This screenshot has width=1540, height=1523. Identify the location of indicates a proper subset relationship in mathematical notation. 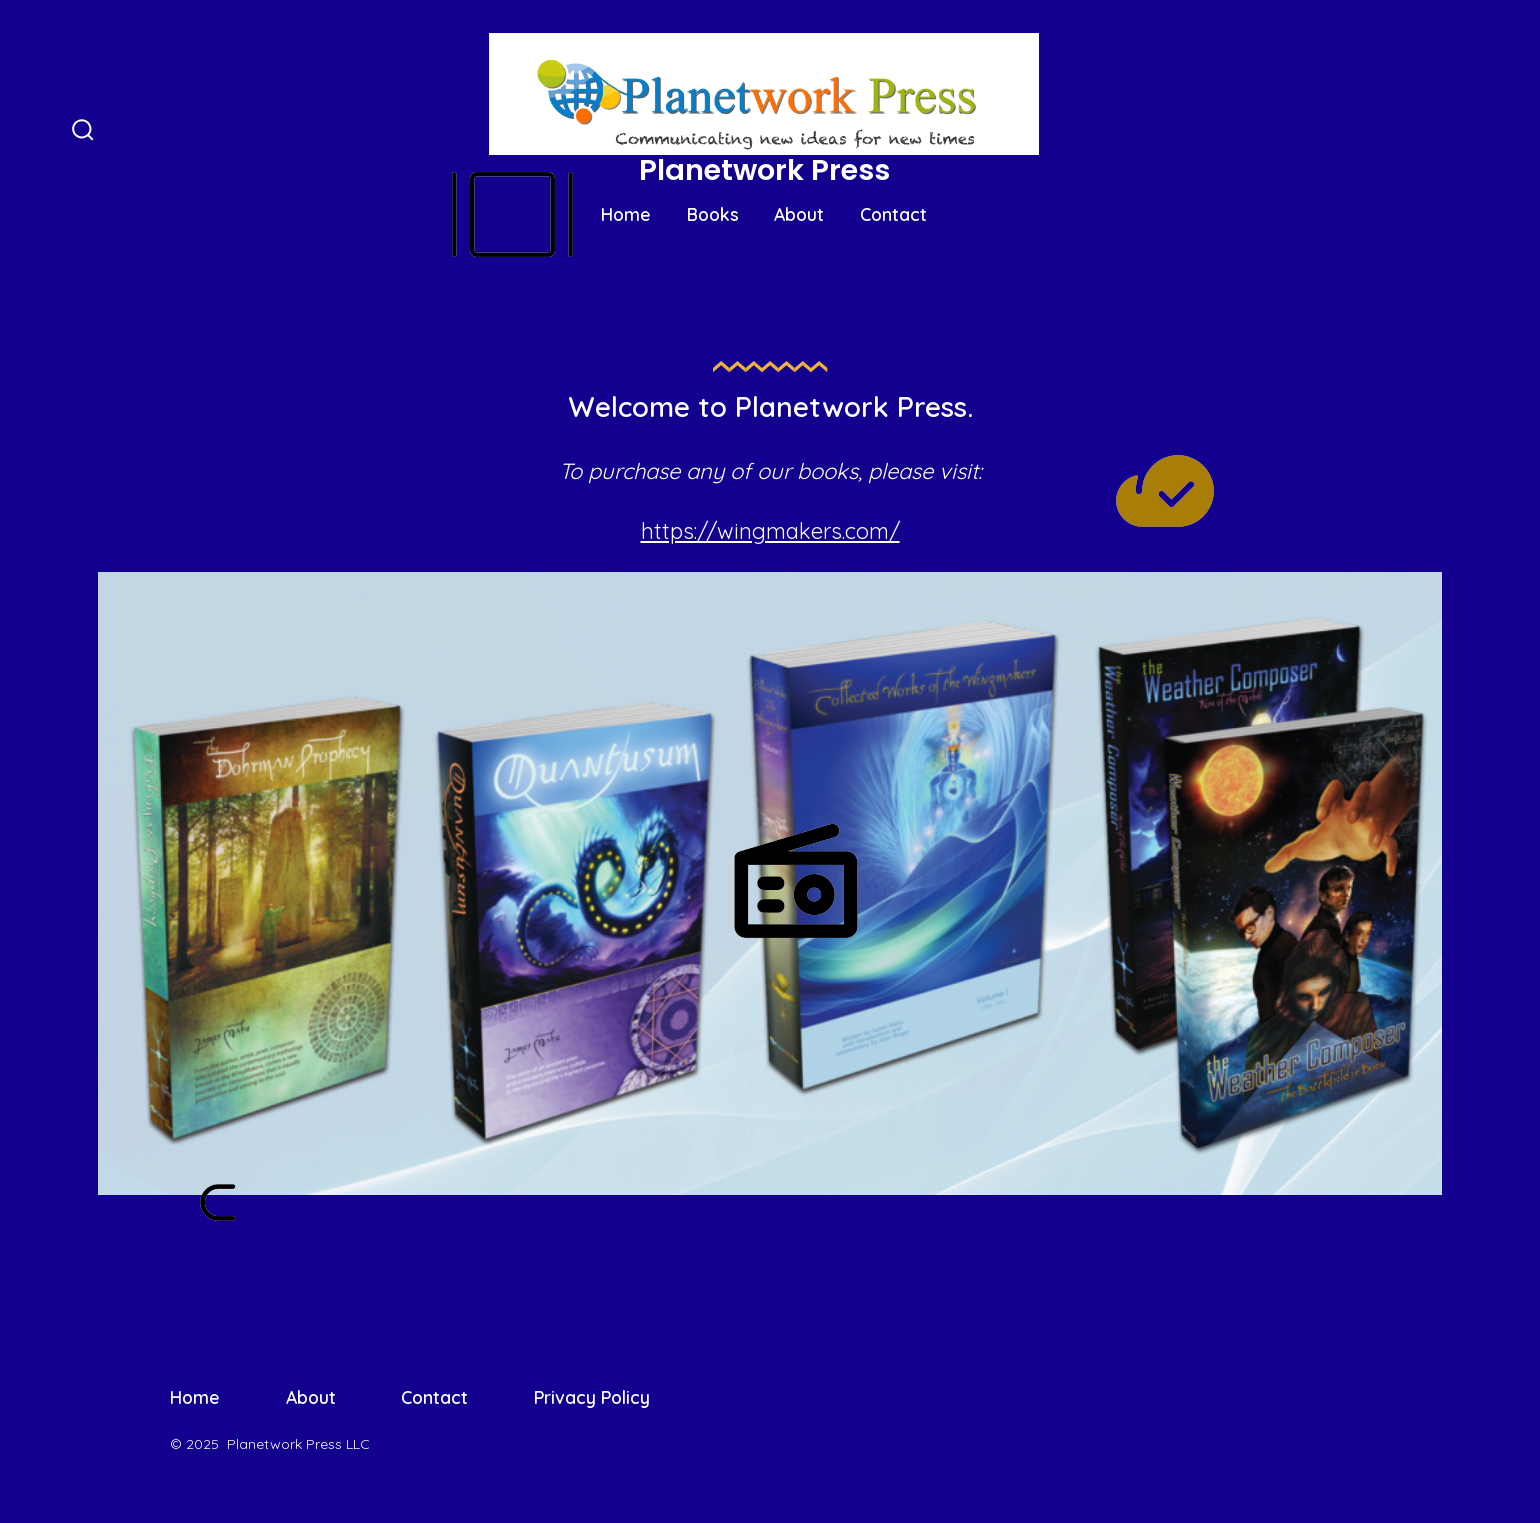
(218, 1202).